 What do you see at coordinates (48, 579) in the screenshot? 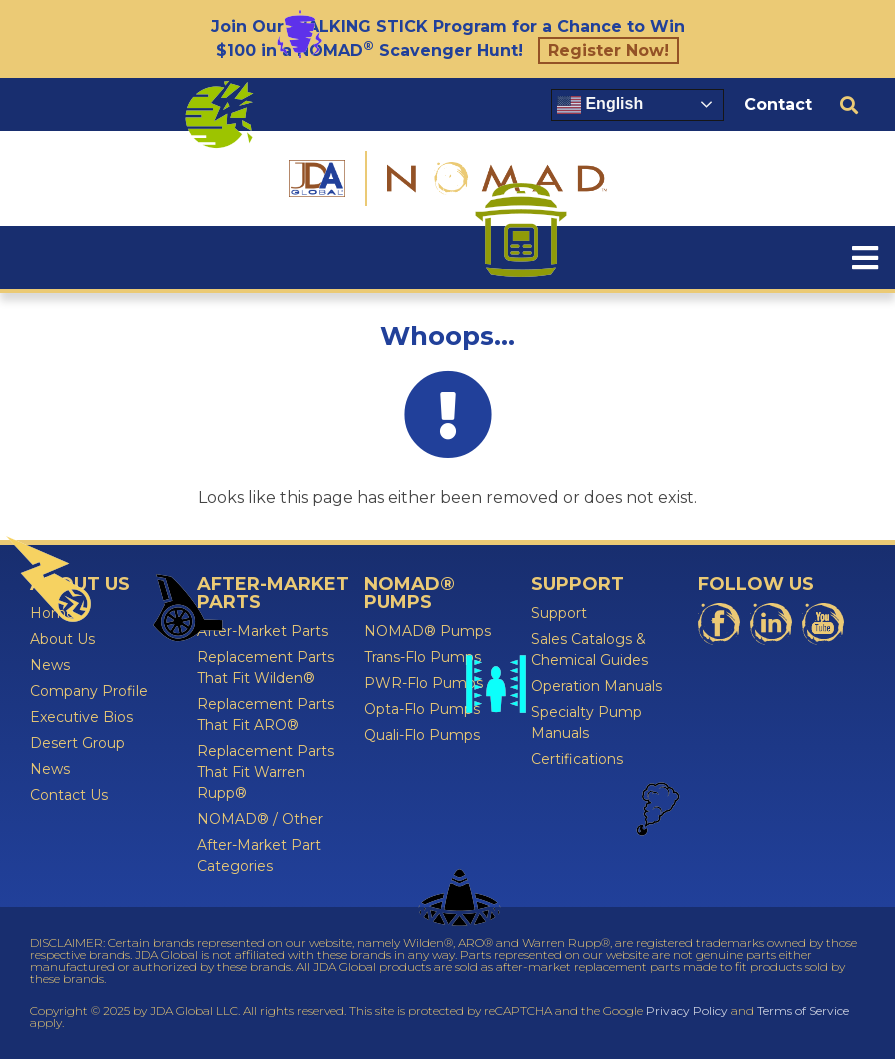
I see `launch a lightning-fast attack or special move` at bounding box center [48, 579].